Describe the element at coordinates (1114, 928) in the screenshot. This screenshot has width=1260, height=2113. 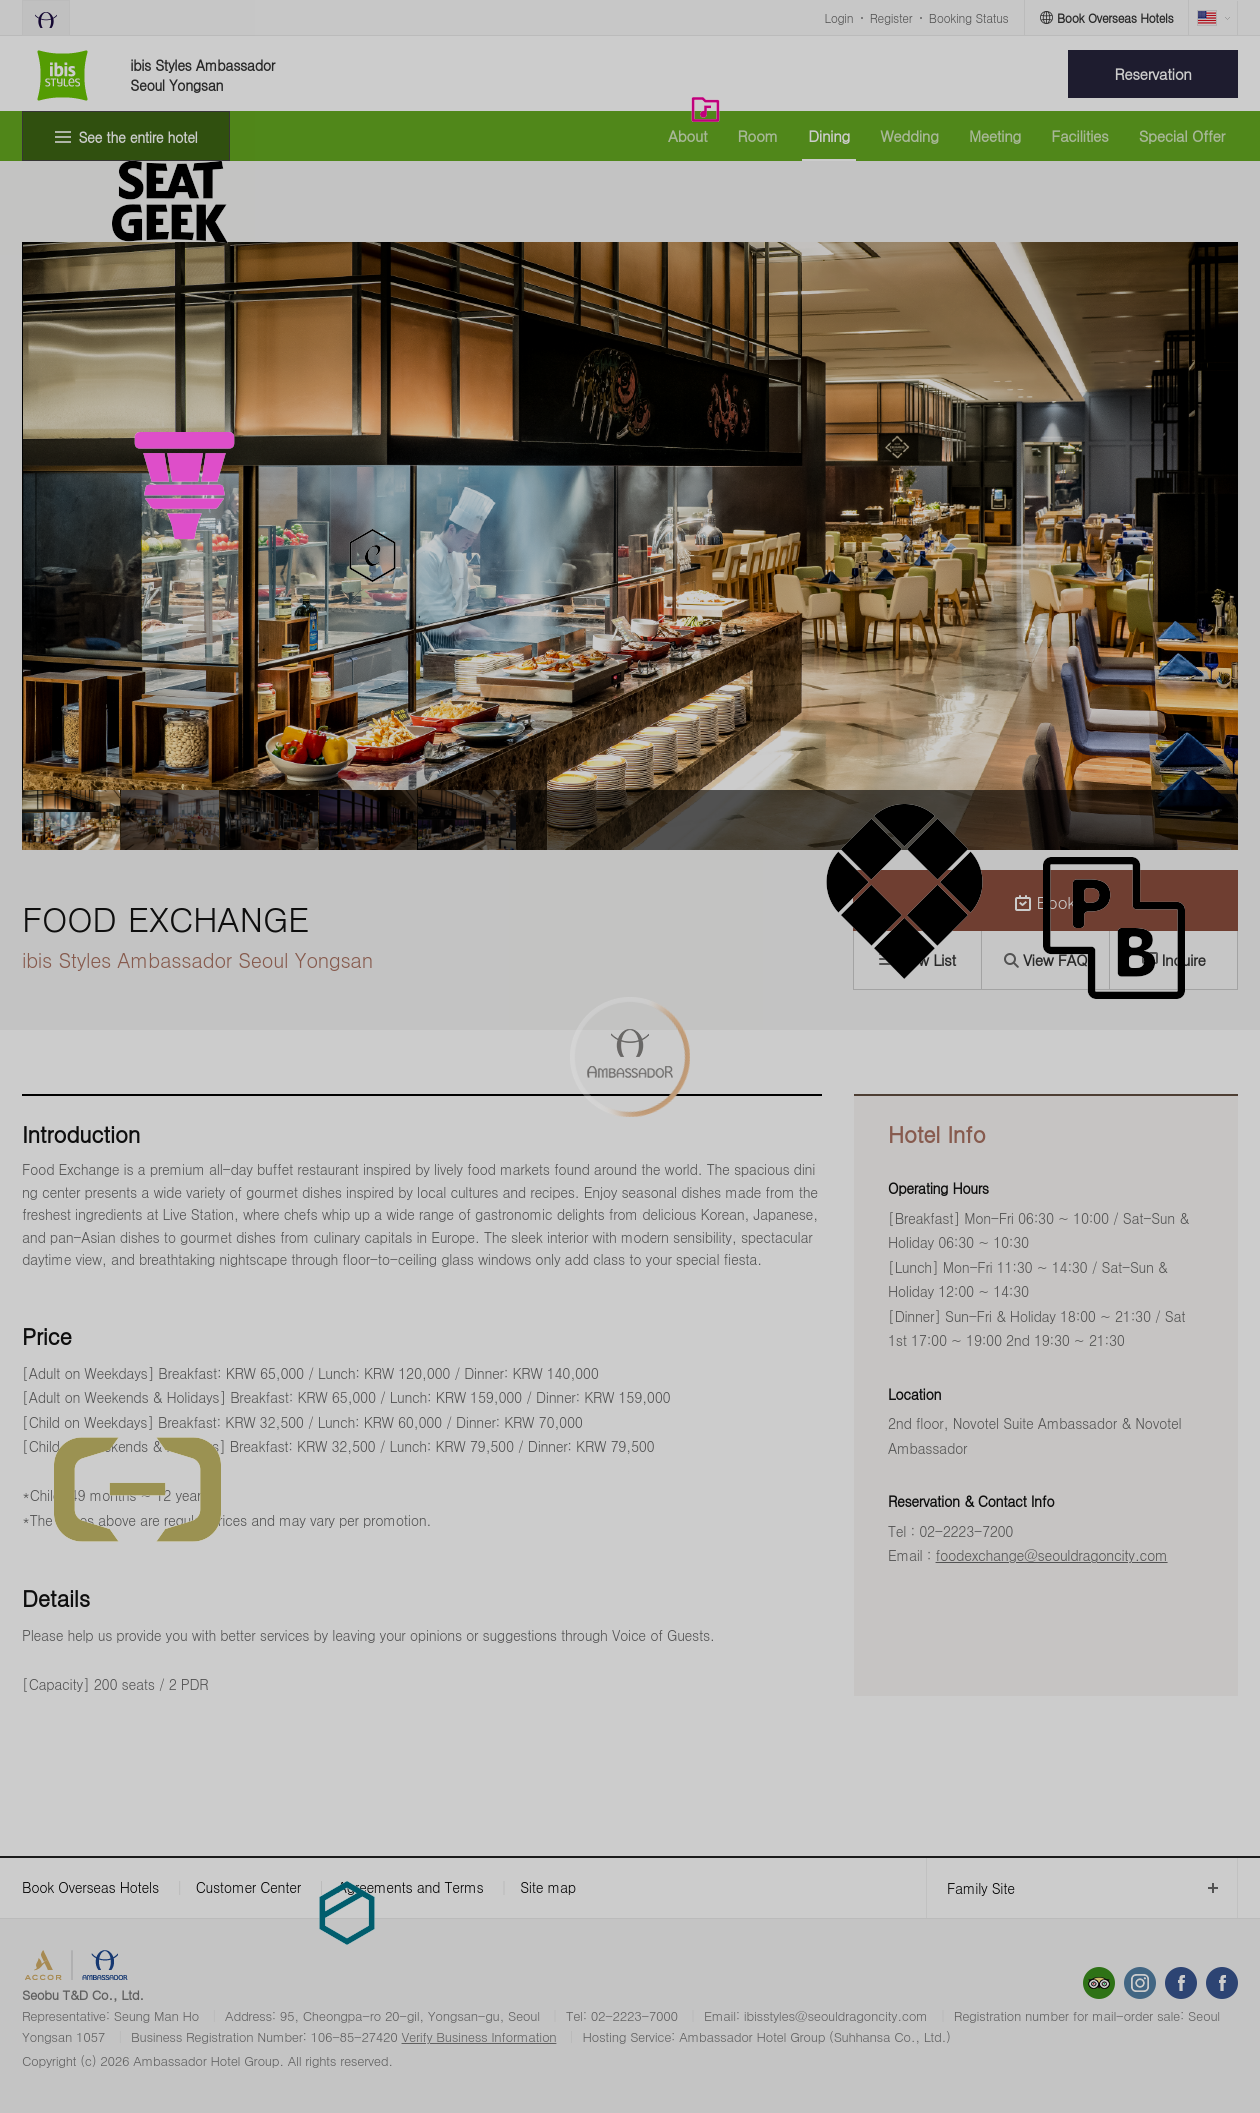
I see `pocketbase logo - open-source backend service` at that location.